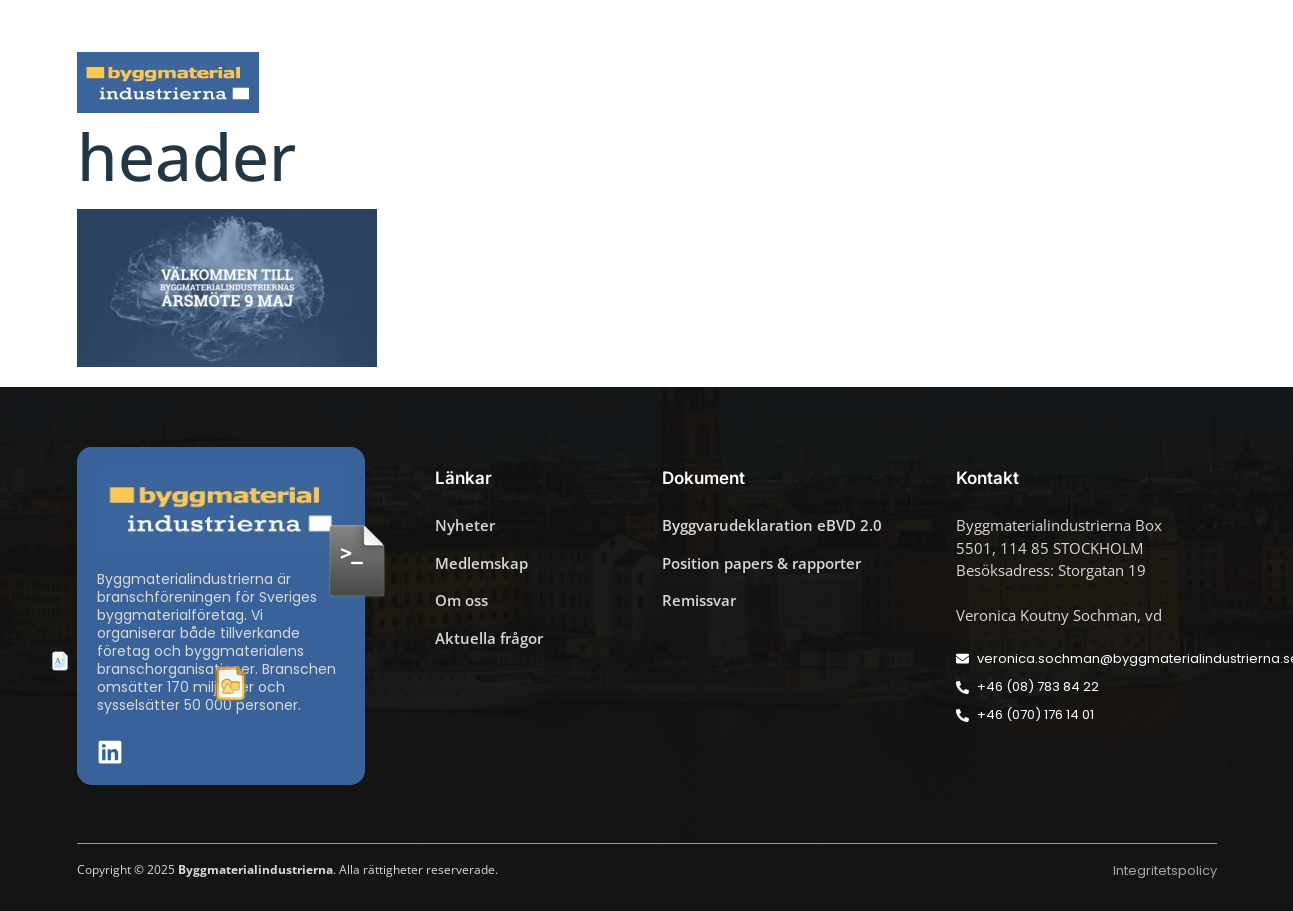 The height and width of the screenshot is (911, 1293). Describe the element at coordinates (230, 683) in the screenshot. I see `open a graphics template file` at that location.